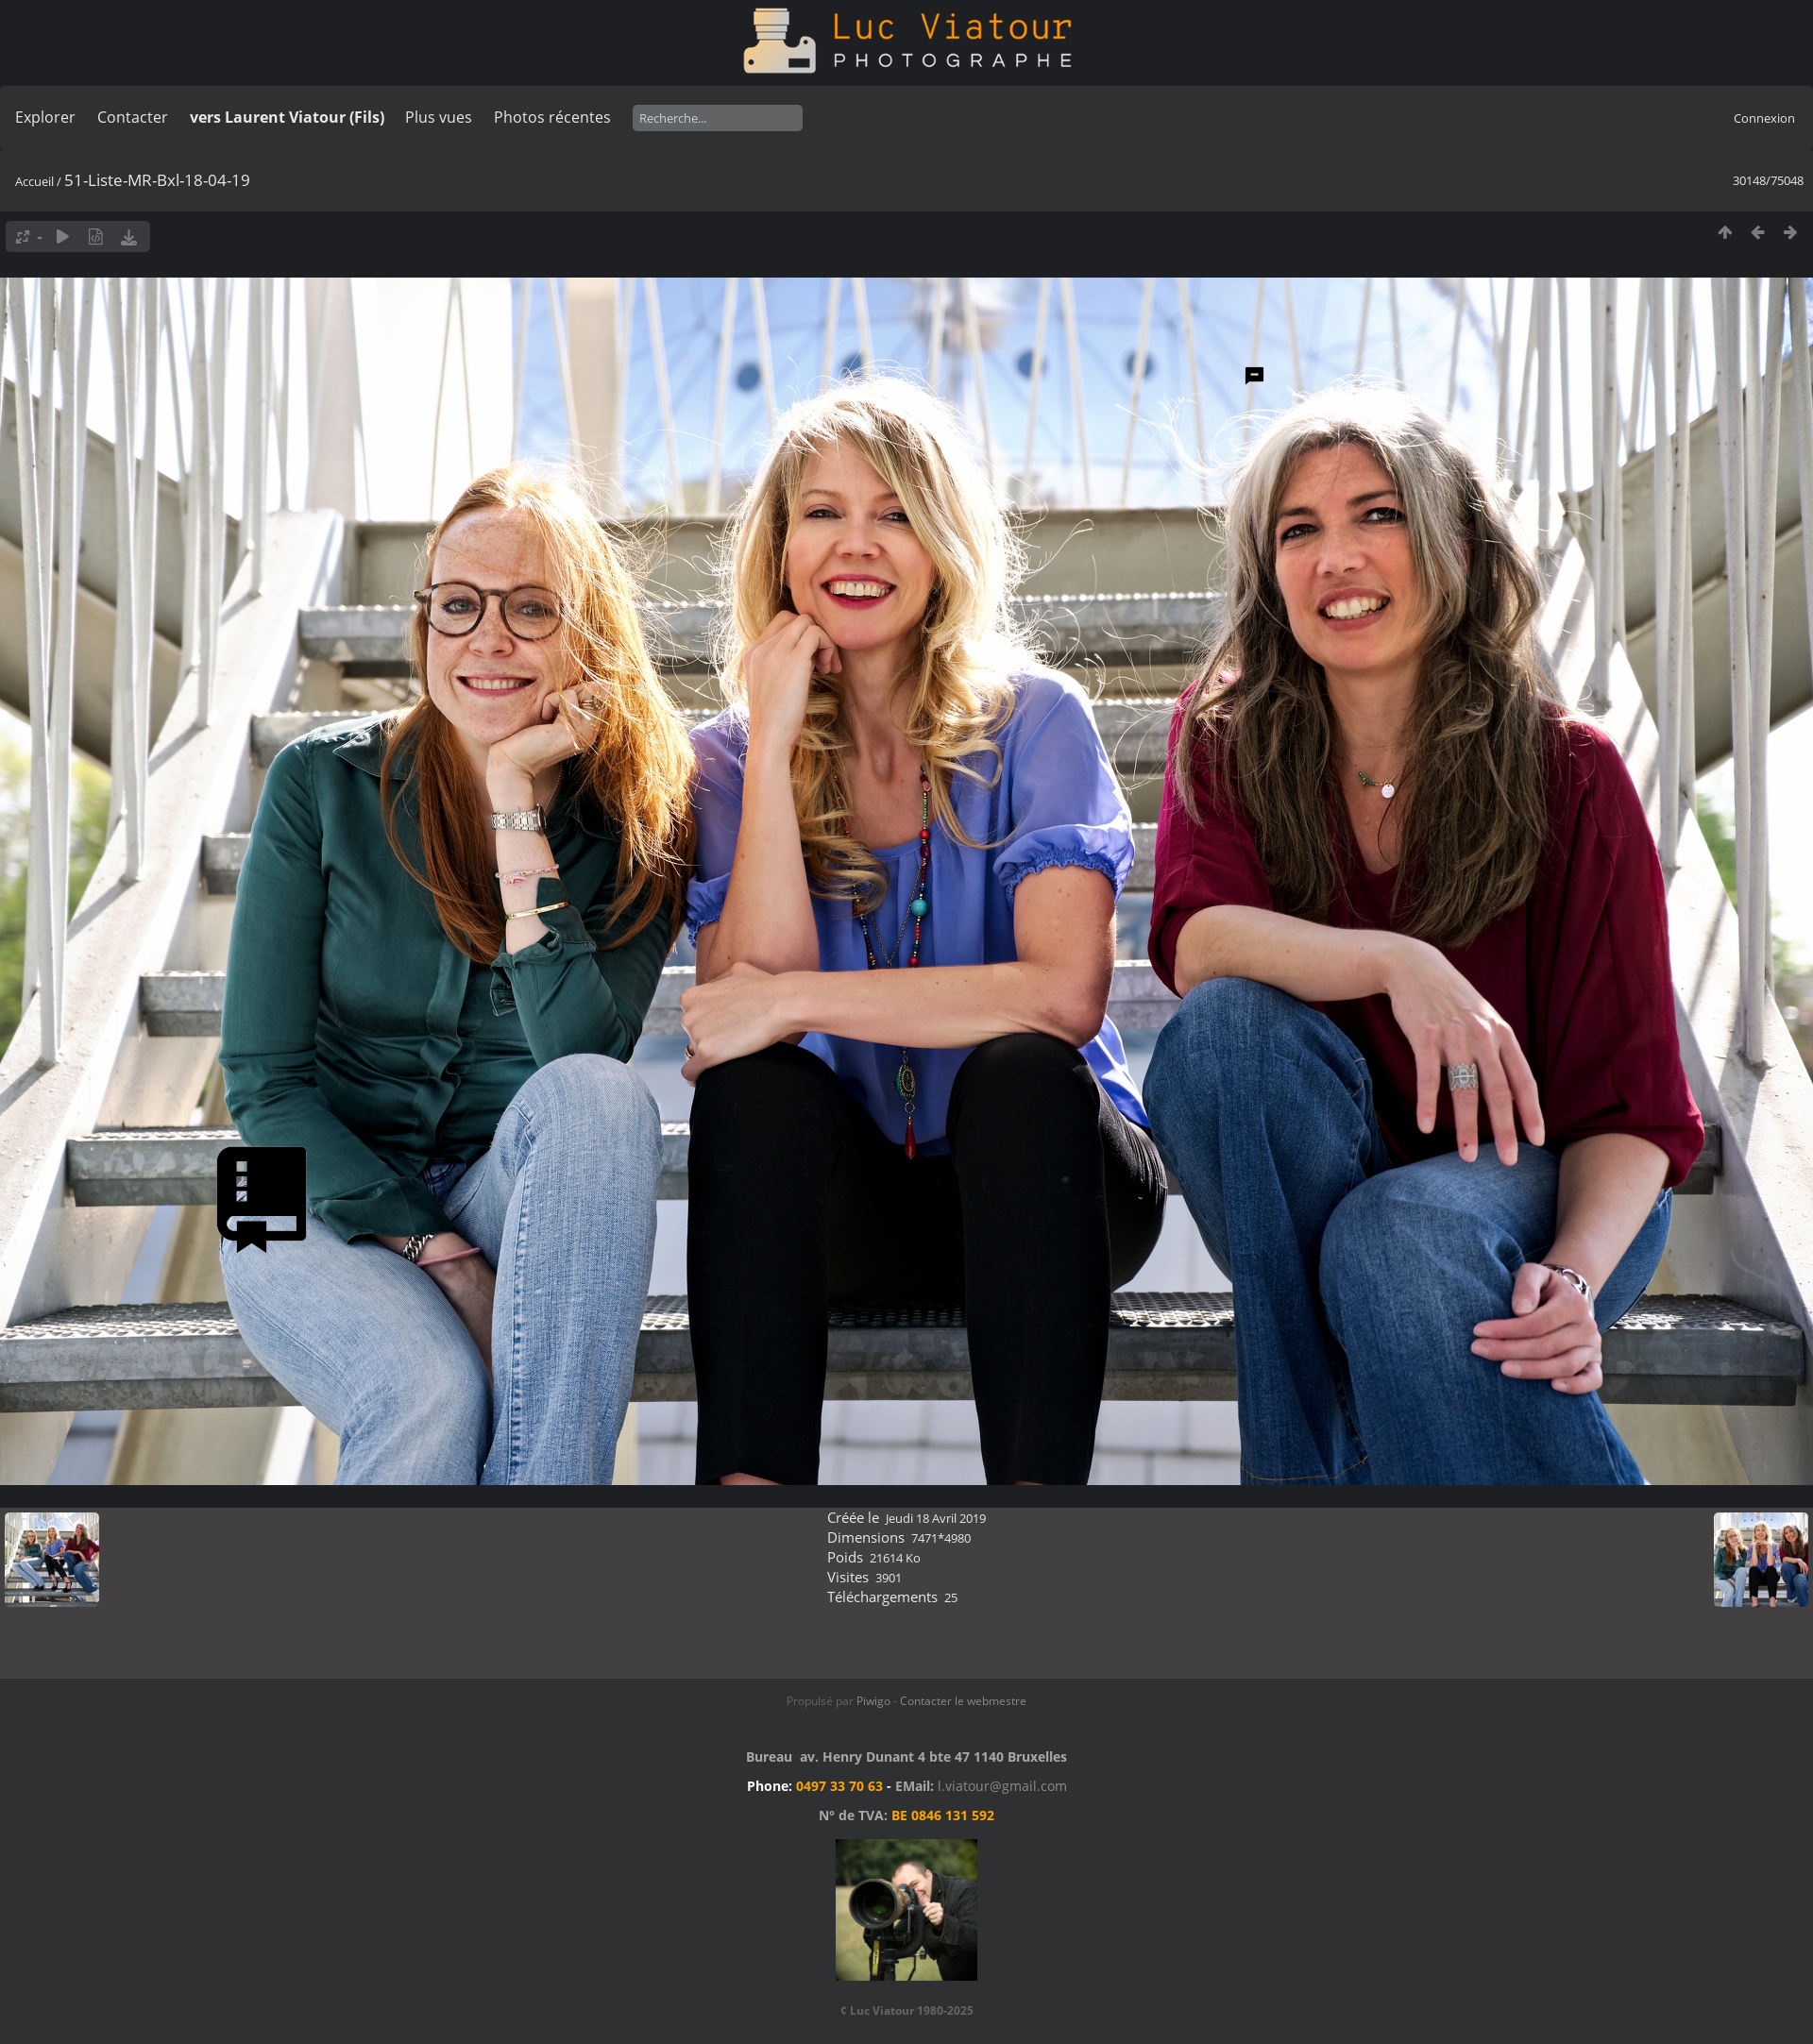 The width and height of the screenshot is (1813, 2044). Describe the element at coordinates (262, 1196) in the screenshot. I see `access git repository` at that location.